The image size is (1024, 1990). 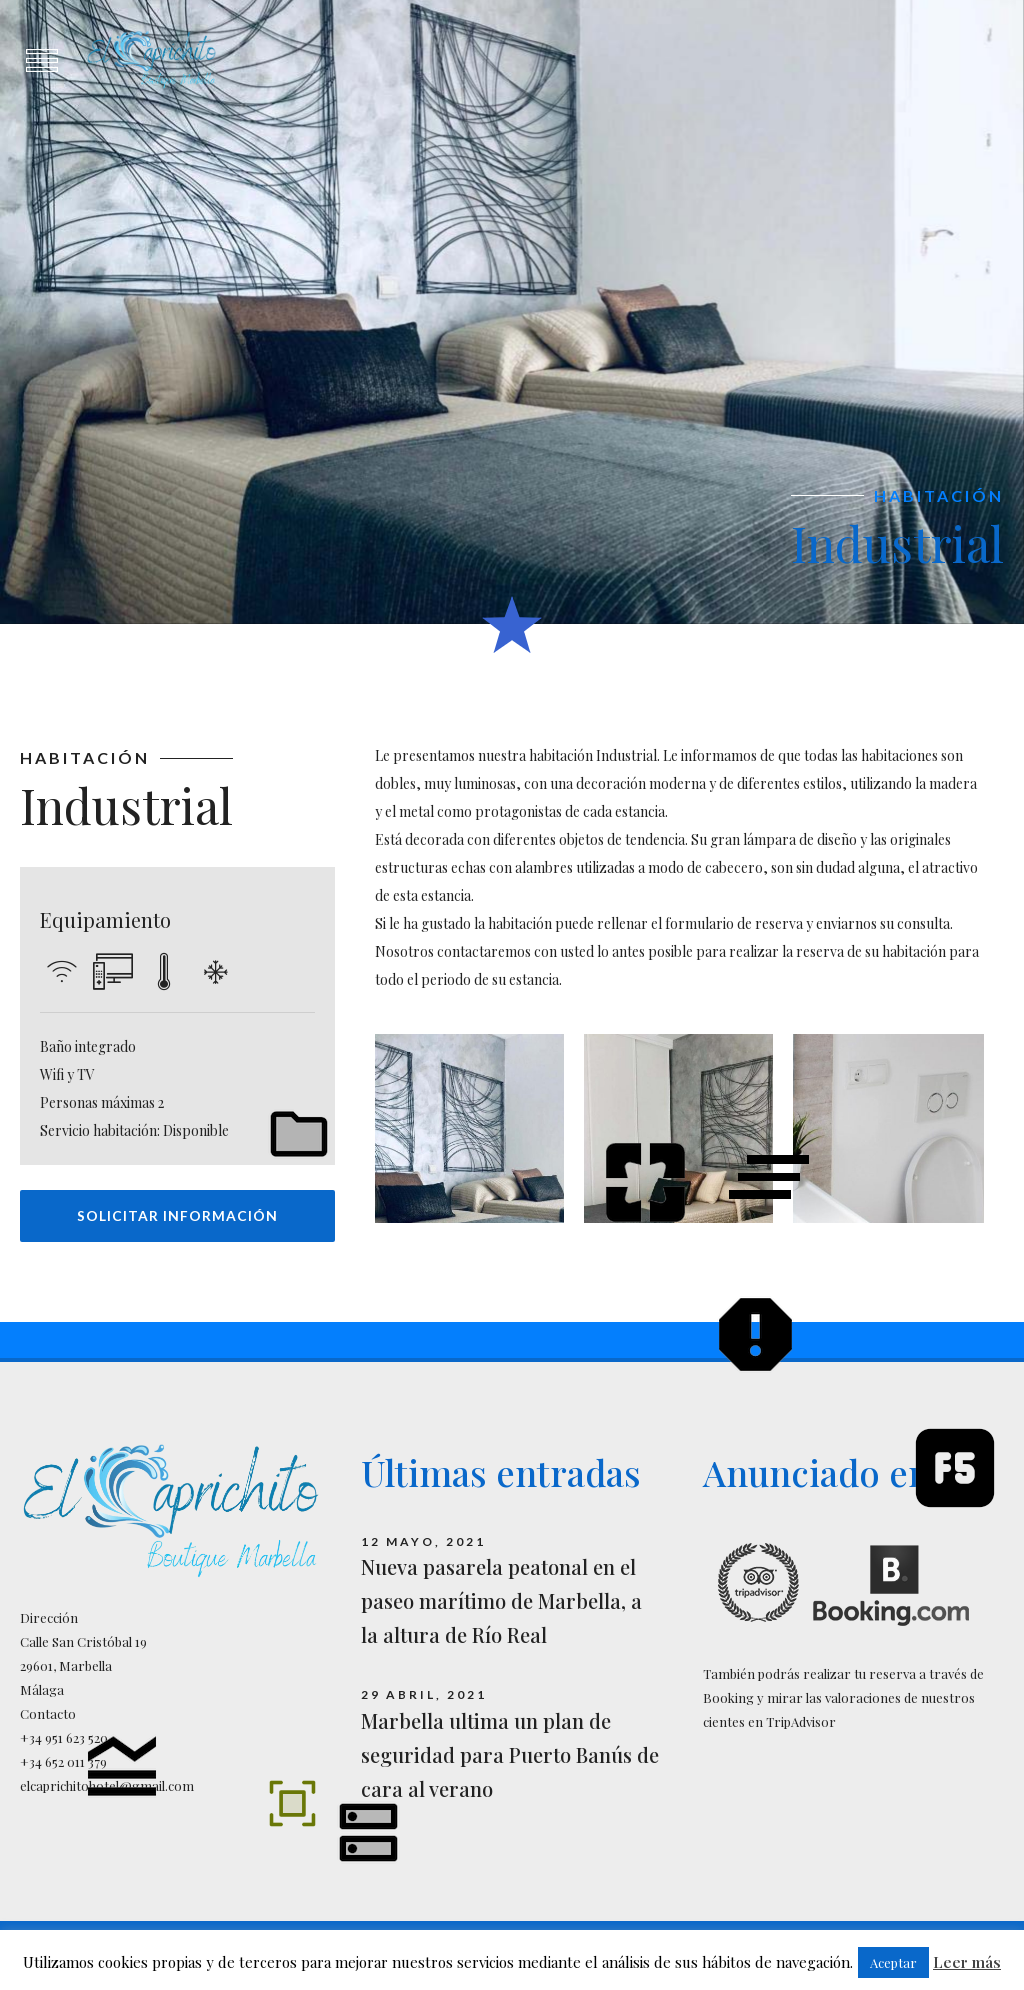 I want to click on scan a document or QR code, so click(x=292, y=1803).